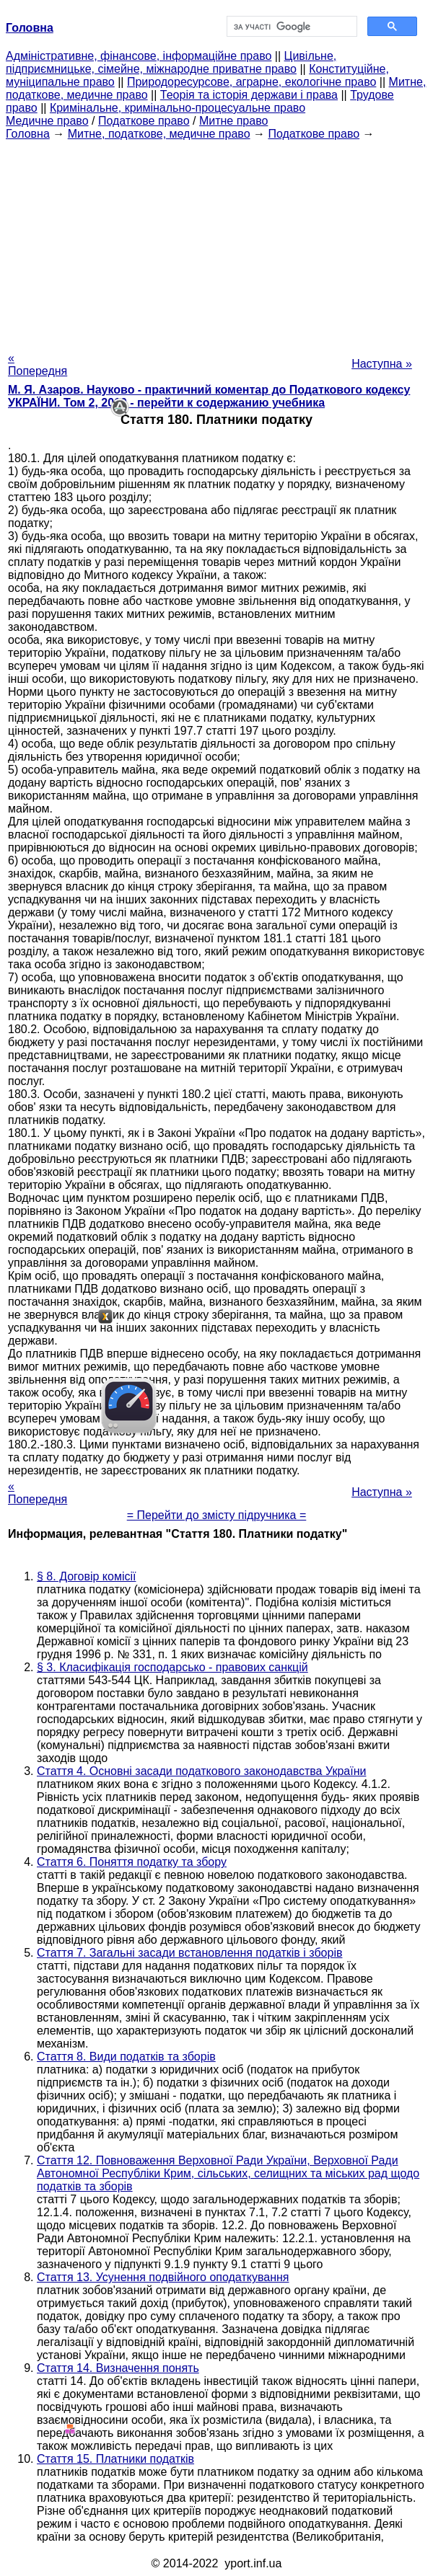 This screenshot has height=2576, width=433. I want to click on open plex media server, so click(105, 1316).